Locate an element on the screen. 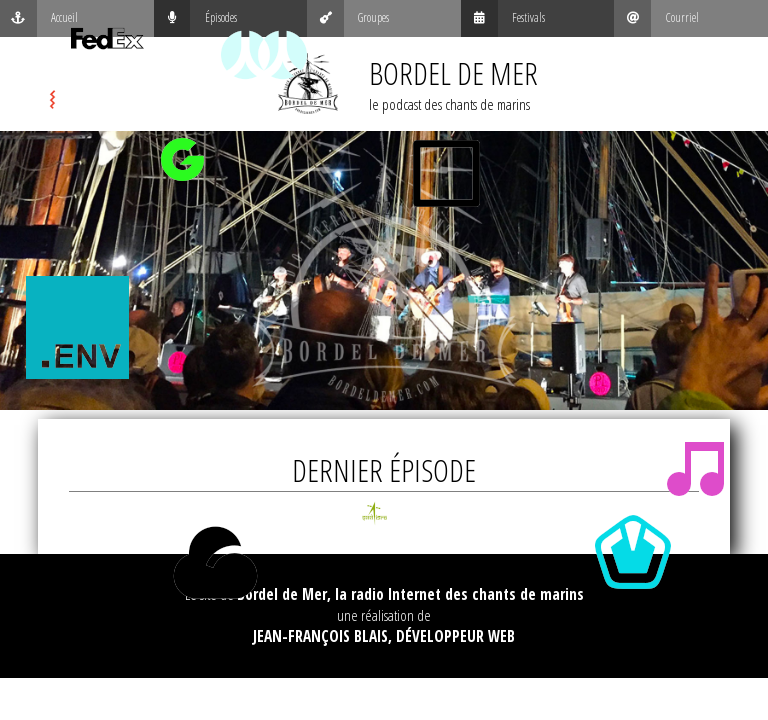 This screenshot has height=720, width=768. link to ISRO (Indian Space Research Organisation) website is located at coordinates (374, 513).